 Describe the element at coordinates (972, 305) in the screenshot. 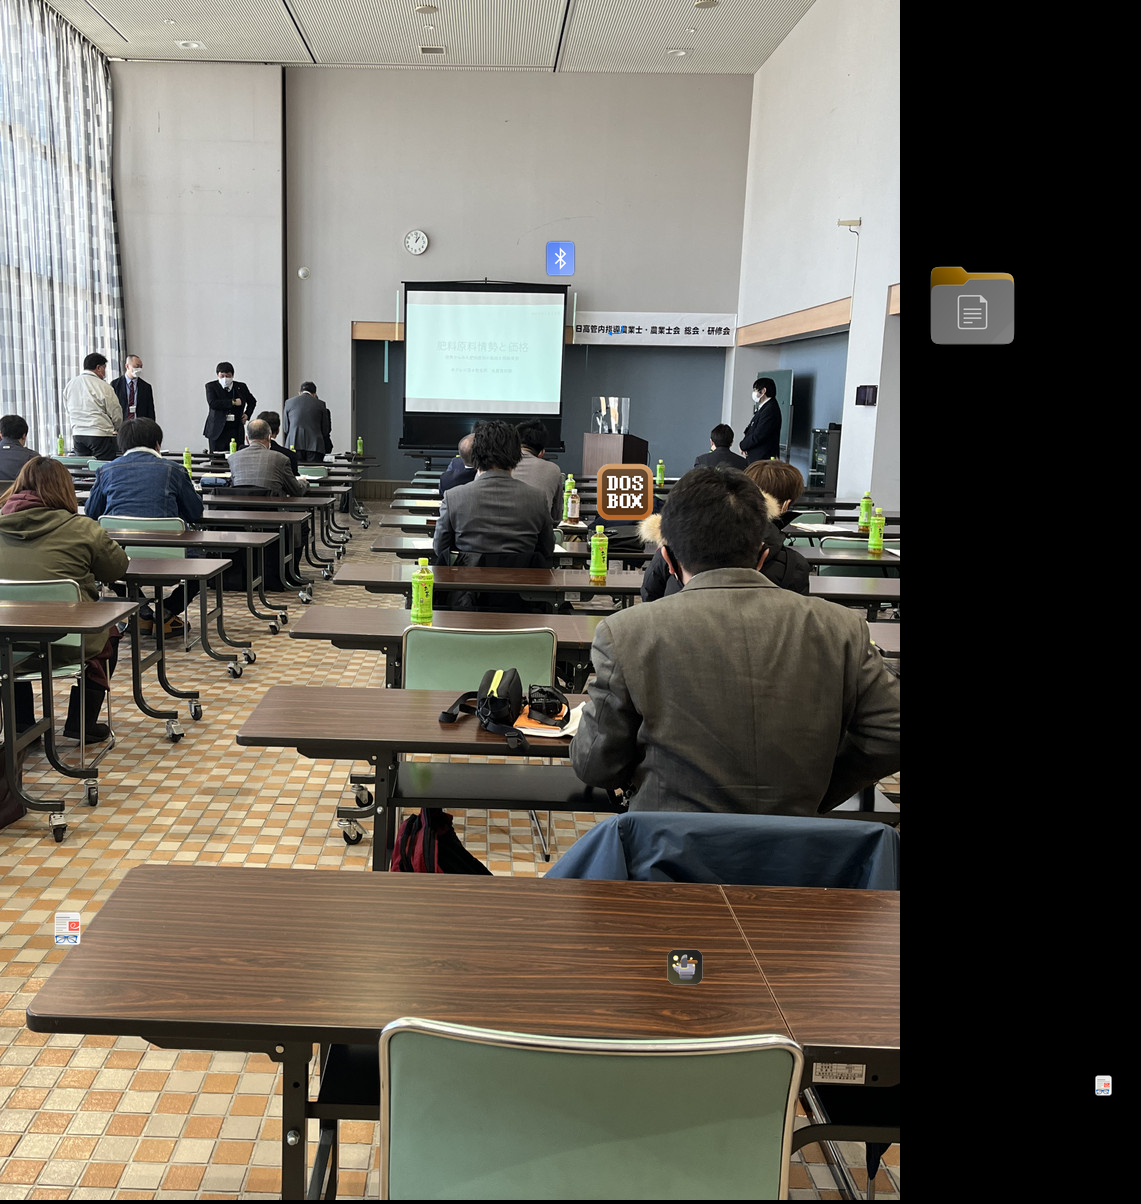

I see `open your documents folder` at that location.